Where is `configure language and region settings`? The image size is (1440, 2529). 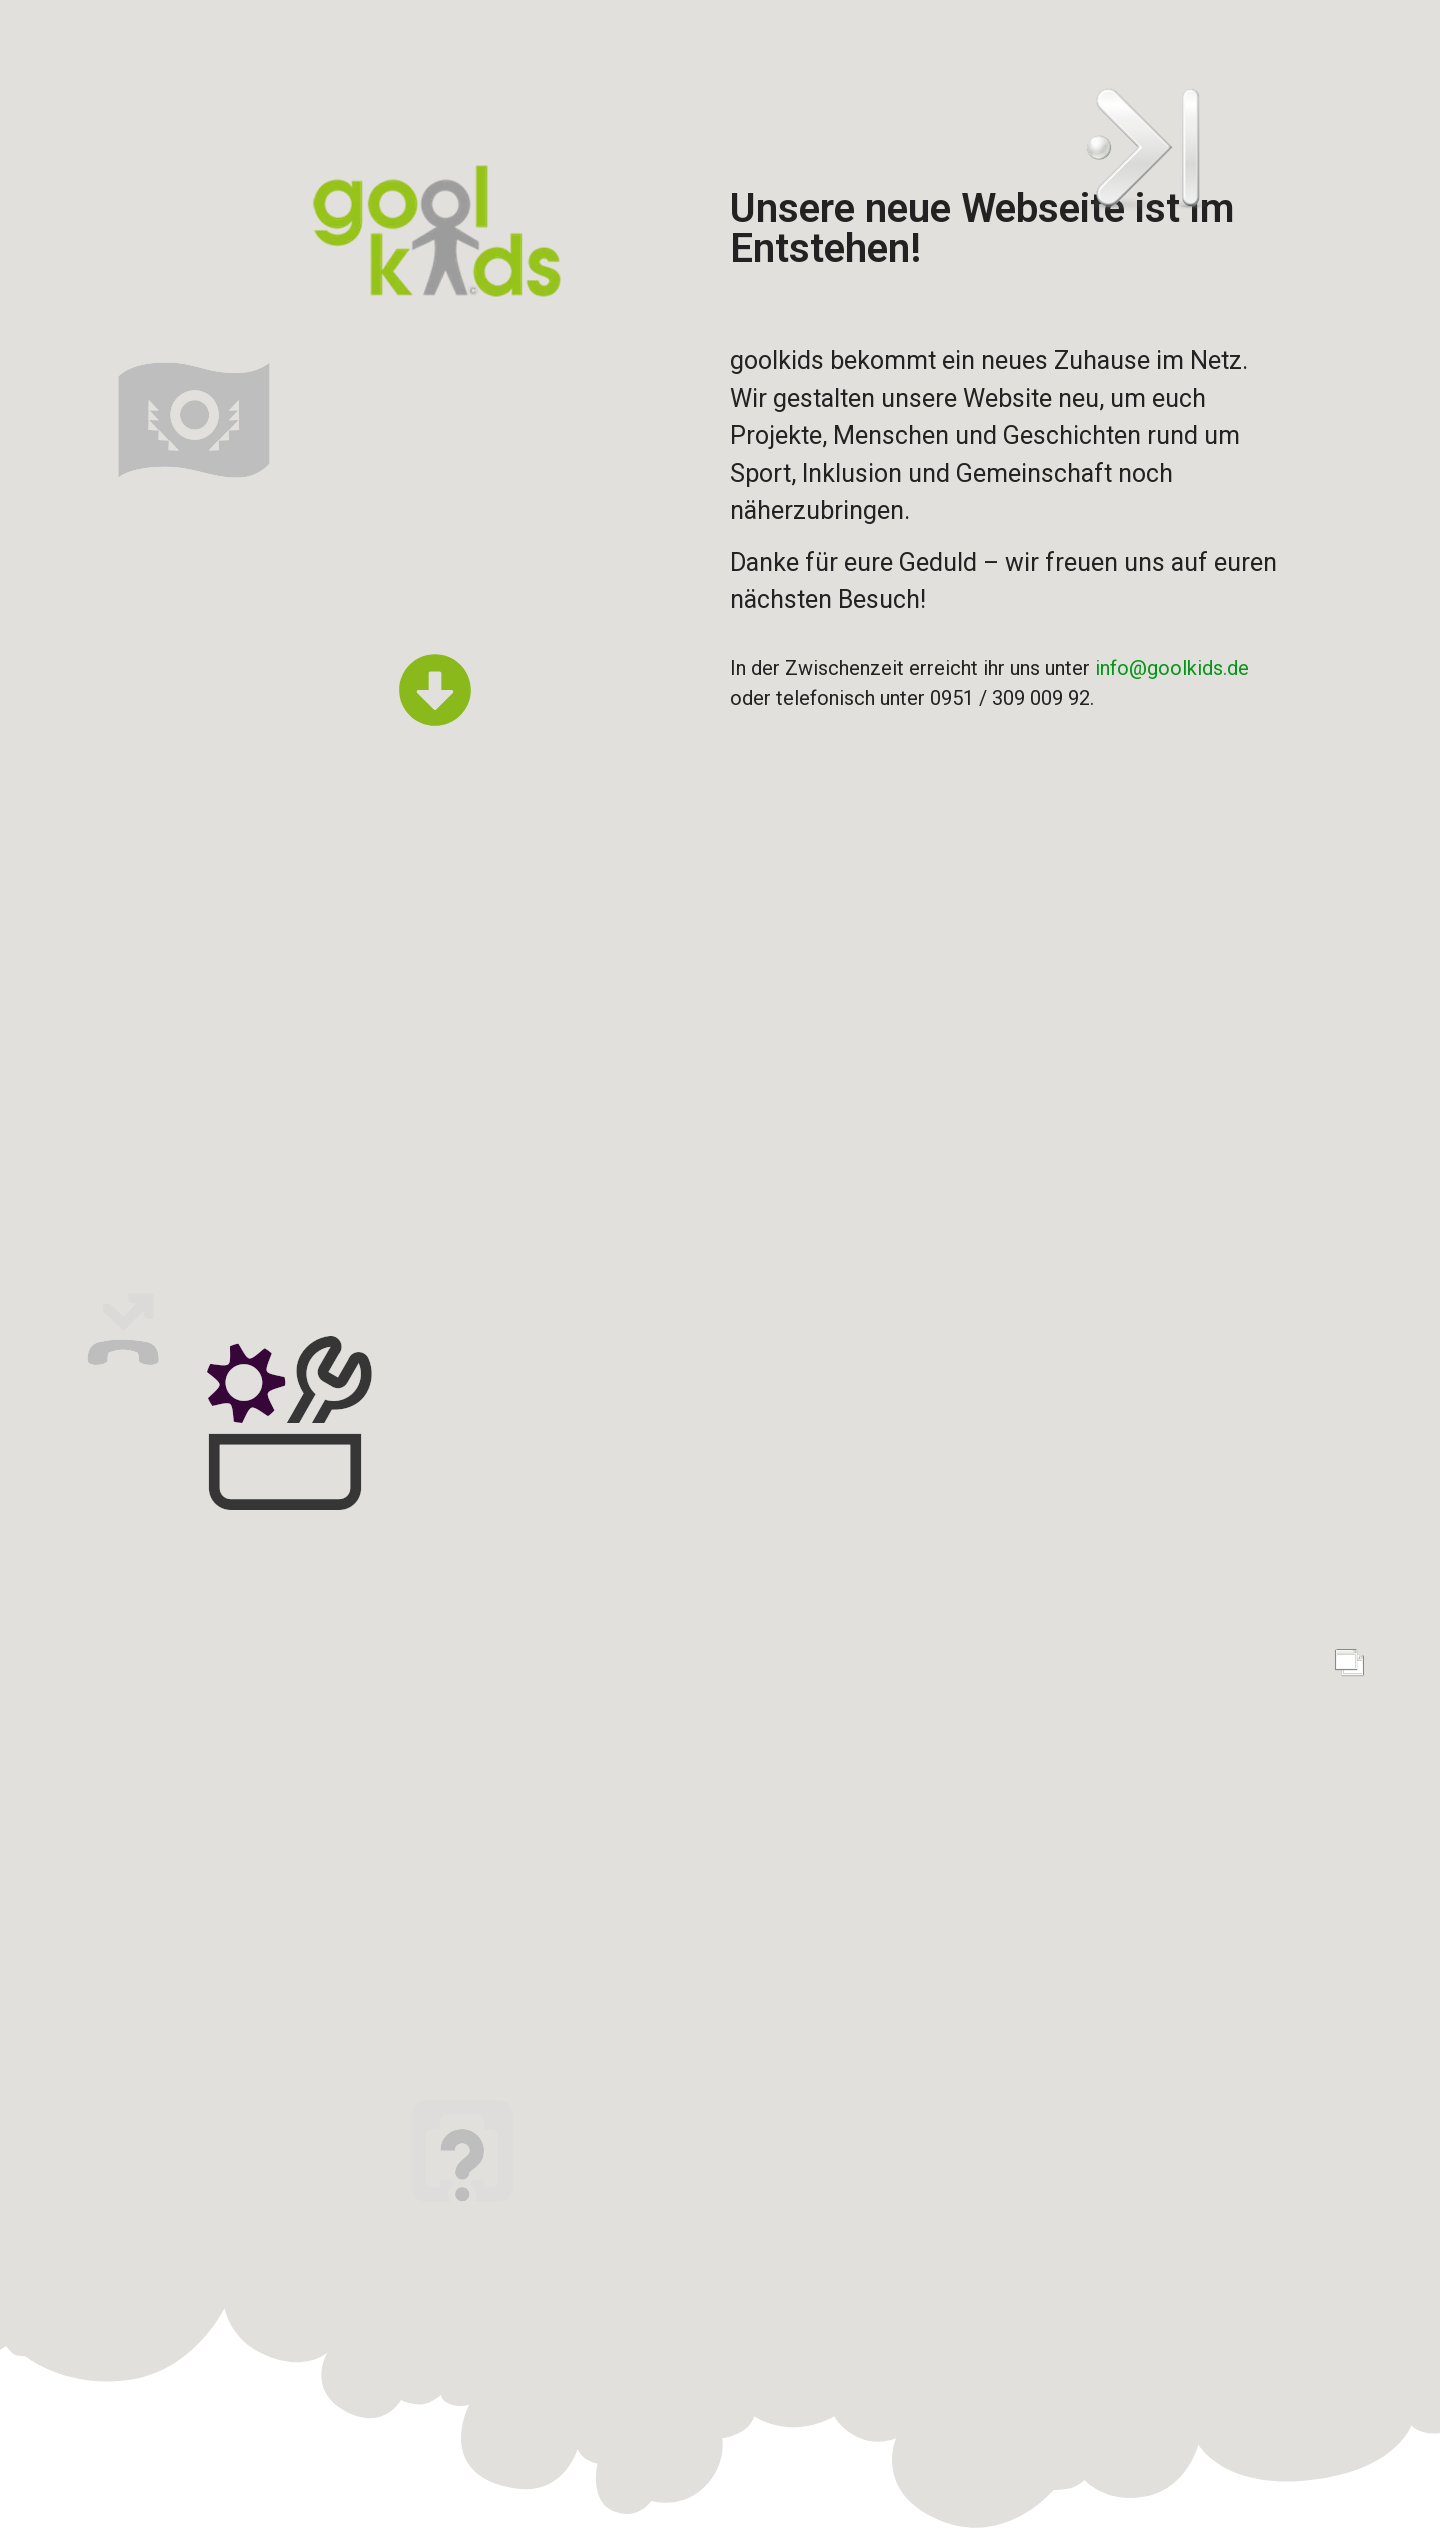 configure language and region settings is located at coordinates (198, 420).